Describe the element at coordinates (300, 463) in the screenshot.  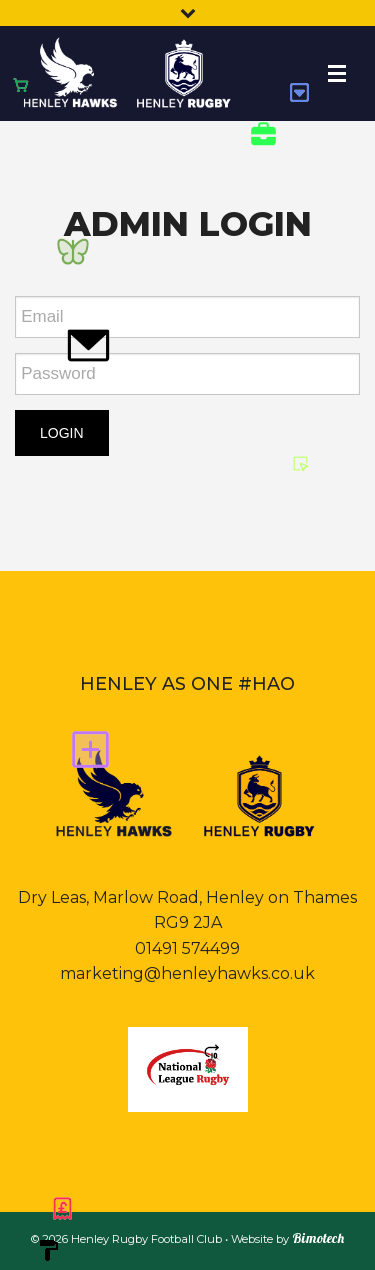
I see `select or interact with an element` at that location.